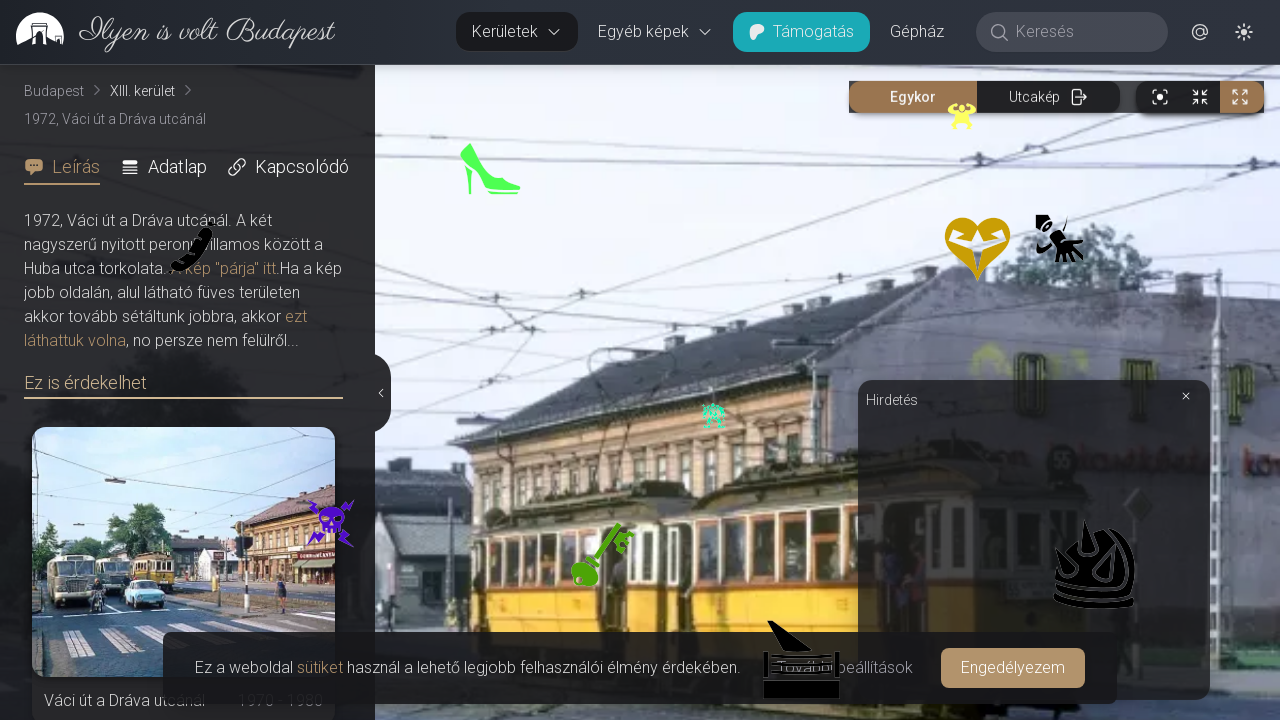 The width and height of the screenshot is (1280, 720). I want to click on indicates a powerful attack or special ability, so click(330, 523).